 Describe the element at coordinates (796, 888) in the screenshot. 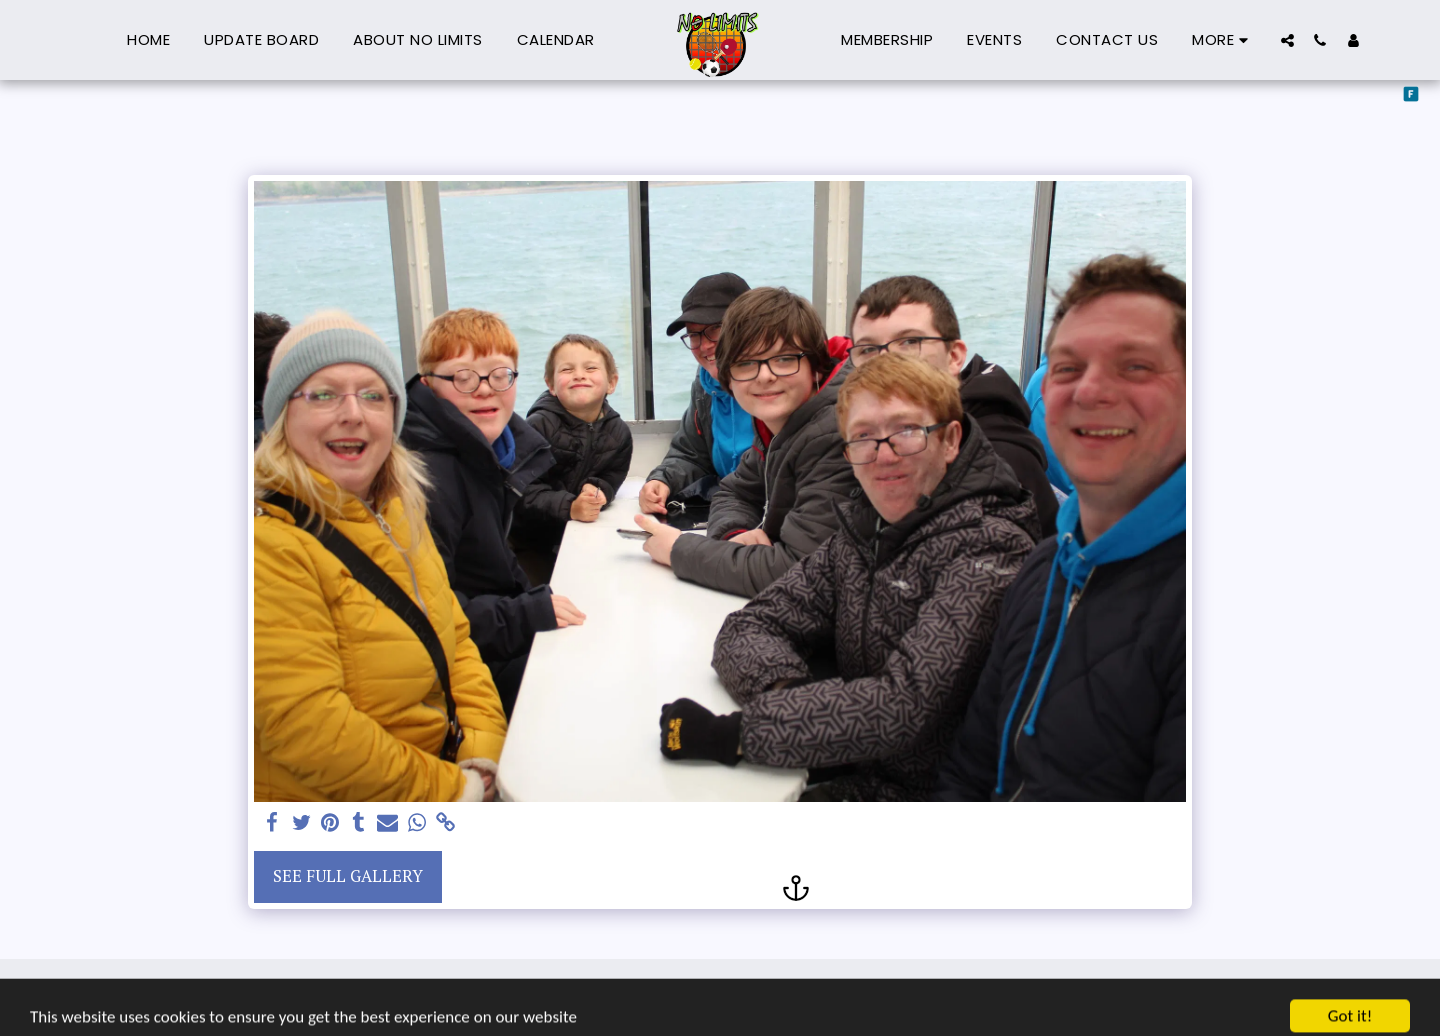

I see `anchor a component or element in place` at that location.